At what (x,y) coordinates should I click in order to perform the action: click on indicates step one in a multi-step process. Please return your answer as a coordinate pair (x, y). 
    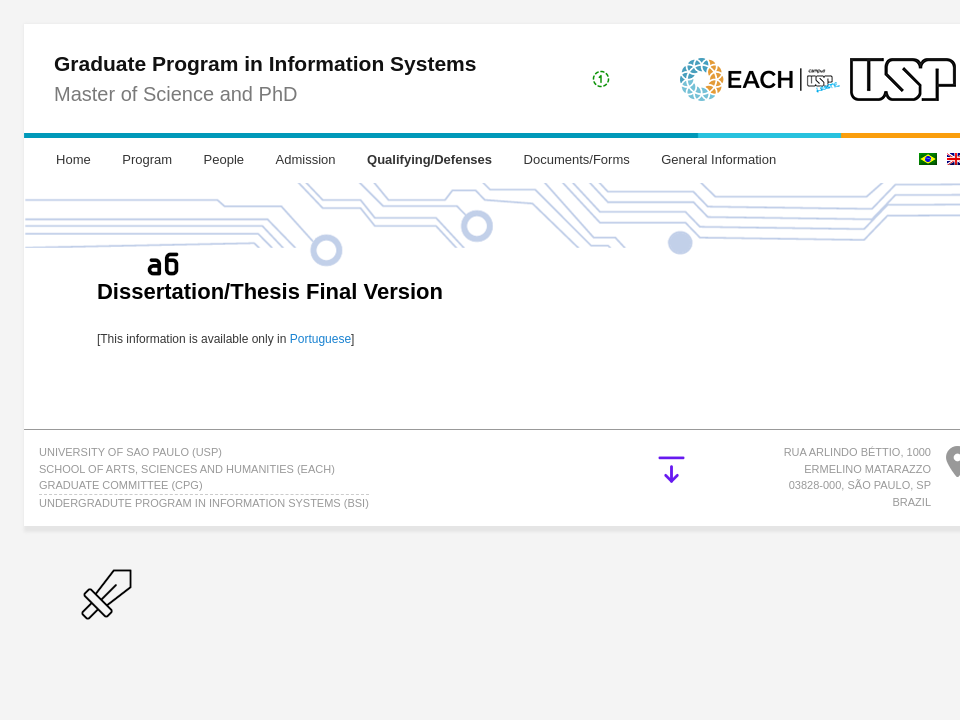
    Looking at the image, I should click on (601, 79).